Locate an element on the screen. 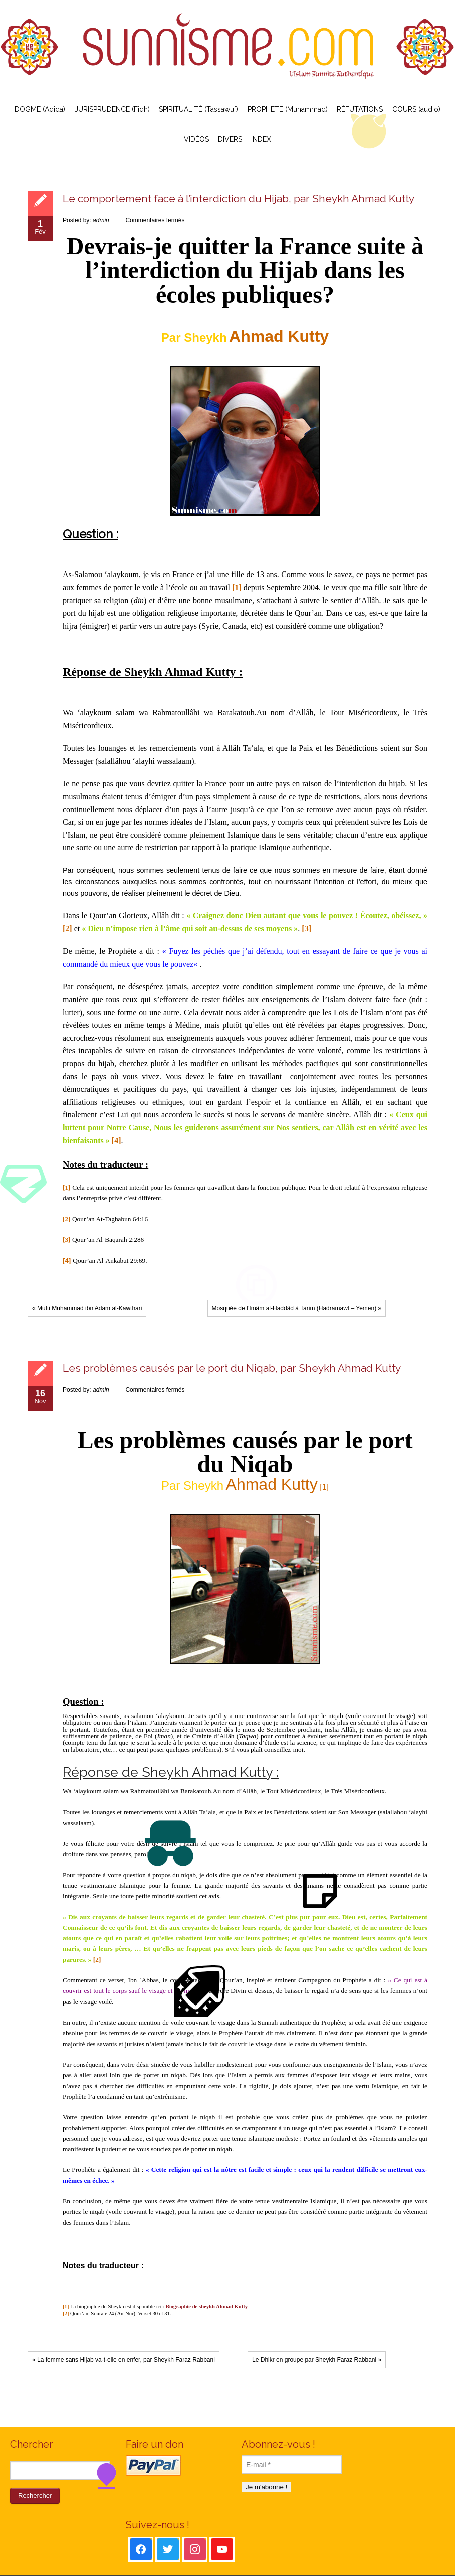 The height and width of the screenshot is (2576, 455). open imgur app is located at coordinates (200, 1991).